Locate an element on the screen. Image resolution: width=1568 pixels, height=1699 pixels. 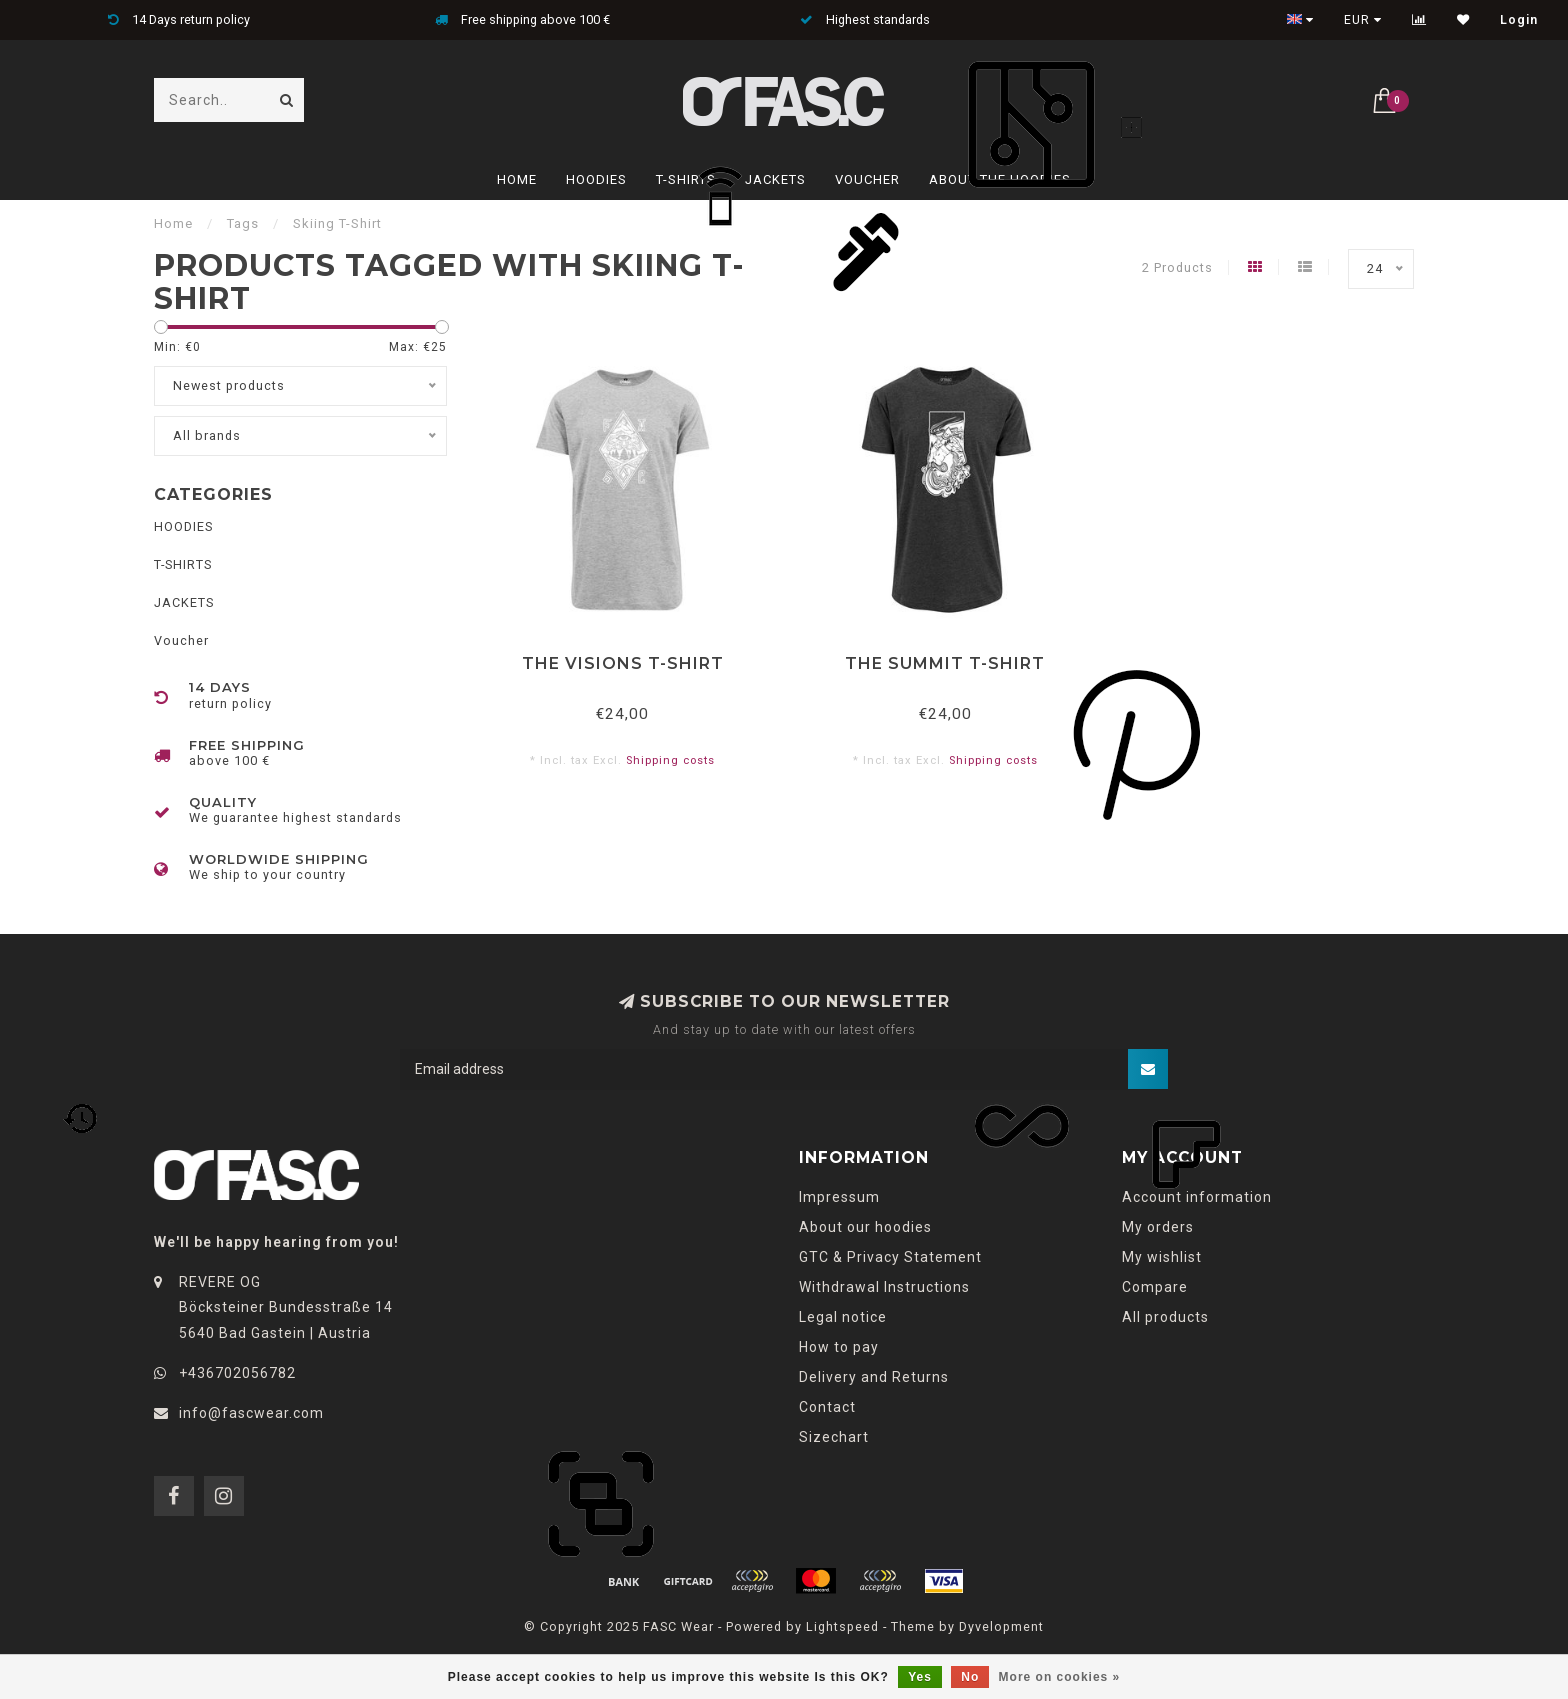
access hardware or circuit settings is located at coordinates (1031, 124).